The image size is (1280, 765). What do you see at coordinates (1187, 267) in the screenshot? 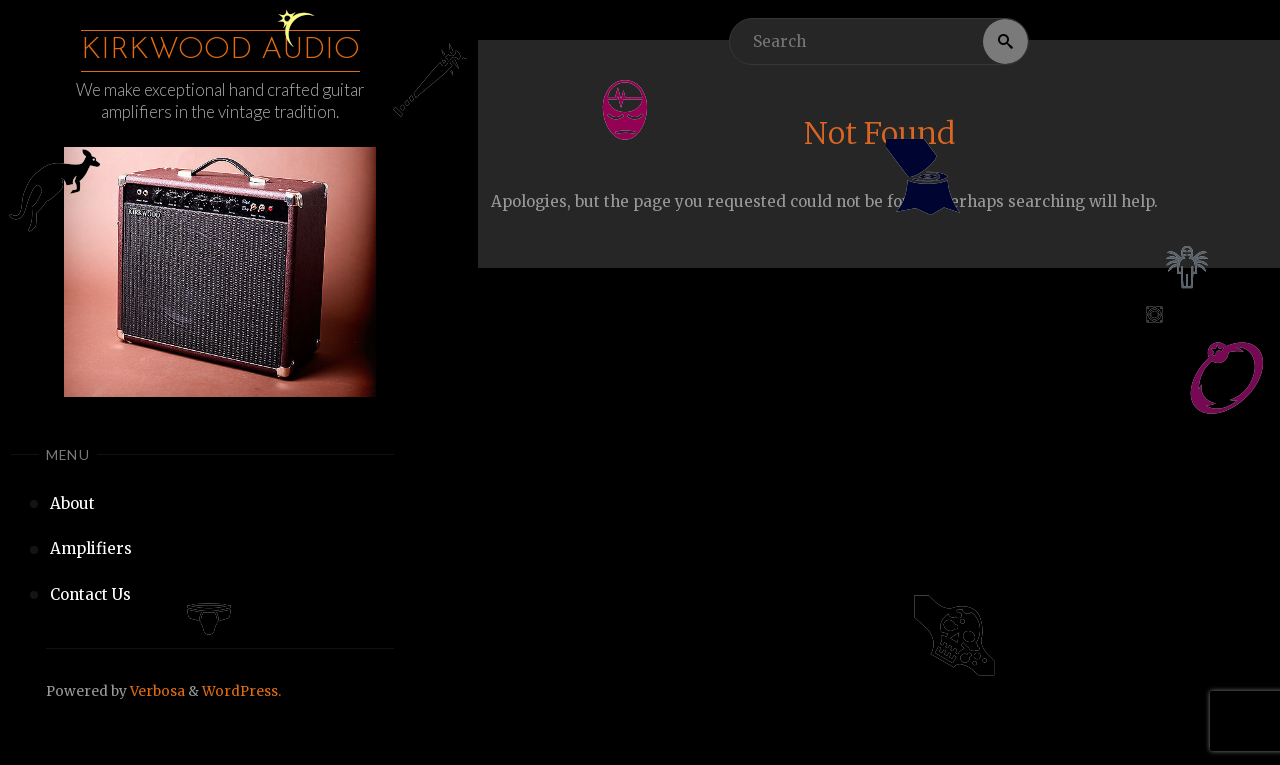
I see `select octopus-human hybrid character` at bounding box center [1187, 267].